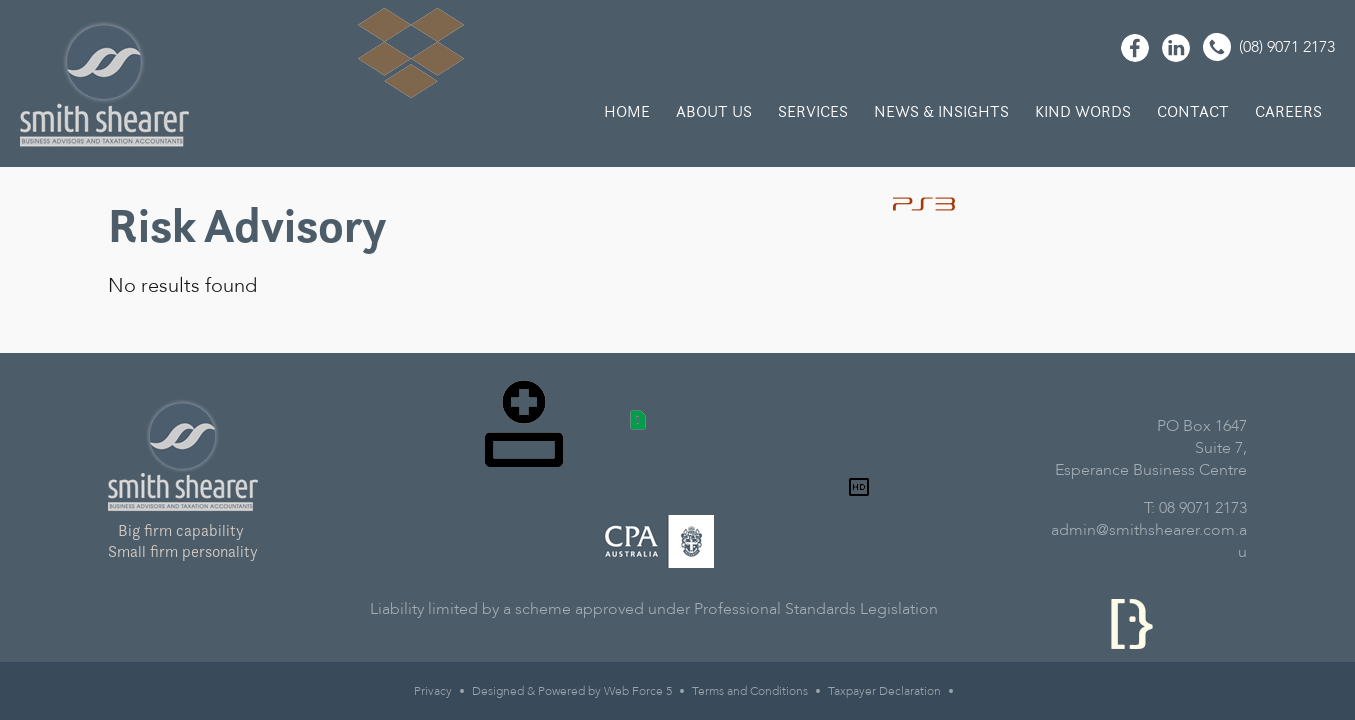 The image size is (1355, 720). I want to click on indicates high-definition video quality is available, so click(859, 487).